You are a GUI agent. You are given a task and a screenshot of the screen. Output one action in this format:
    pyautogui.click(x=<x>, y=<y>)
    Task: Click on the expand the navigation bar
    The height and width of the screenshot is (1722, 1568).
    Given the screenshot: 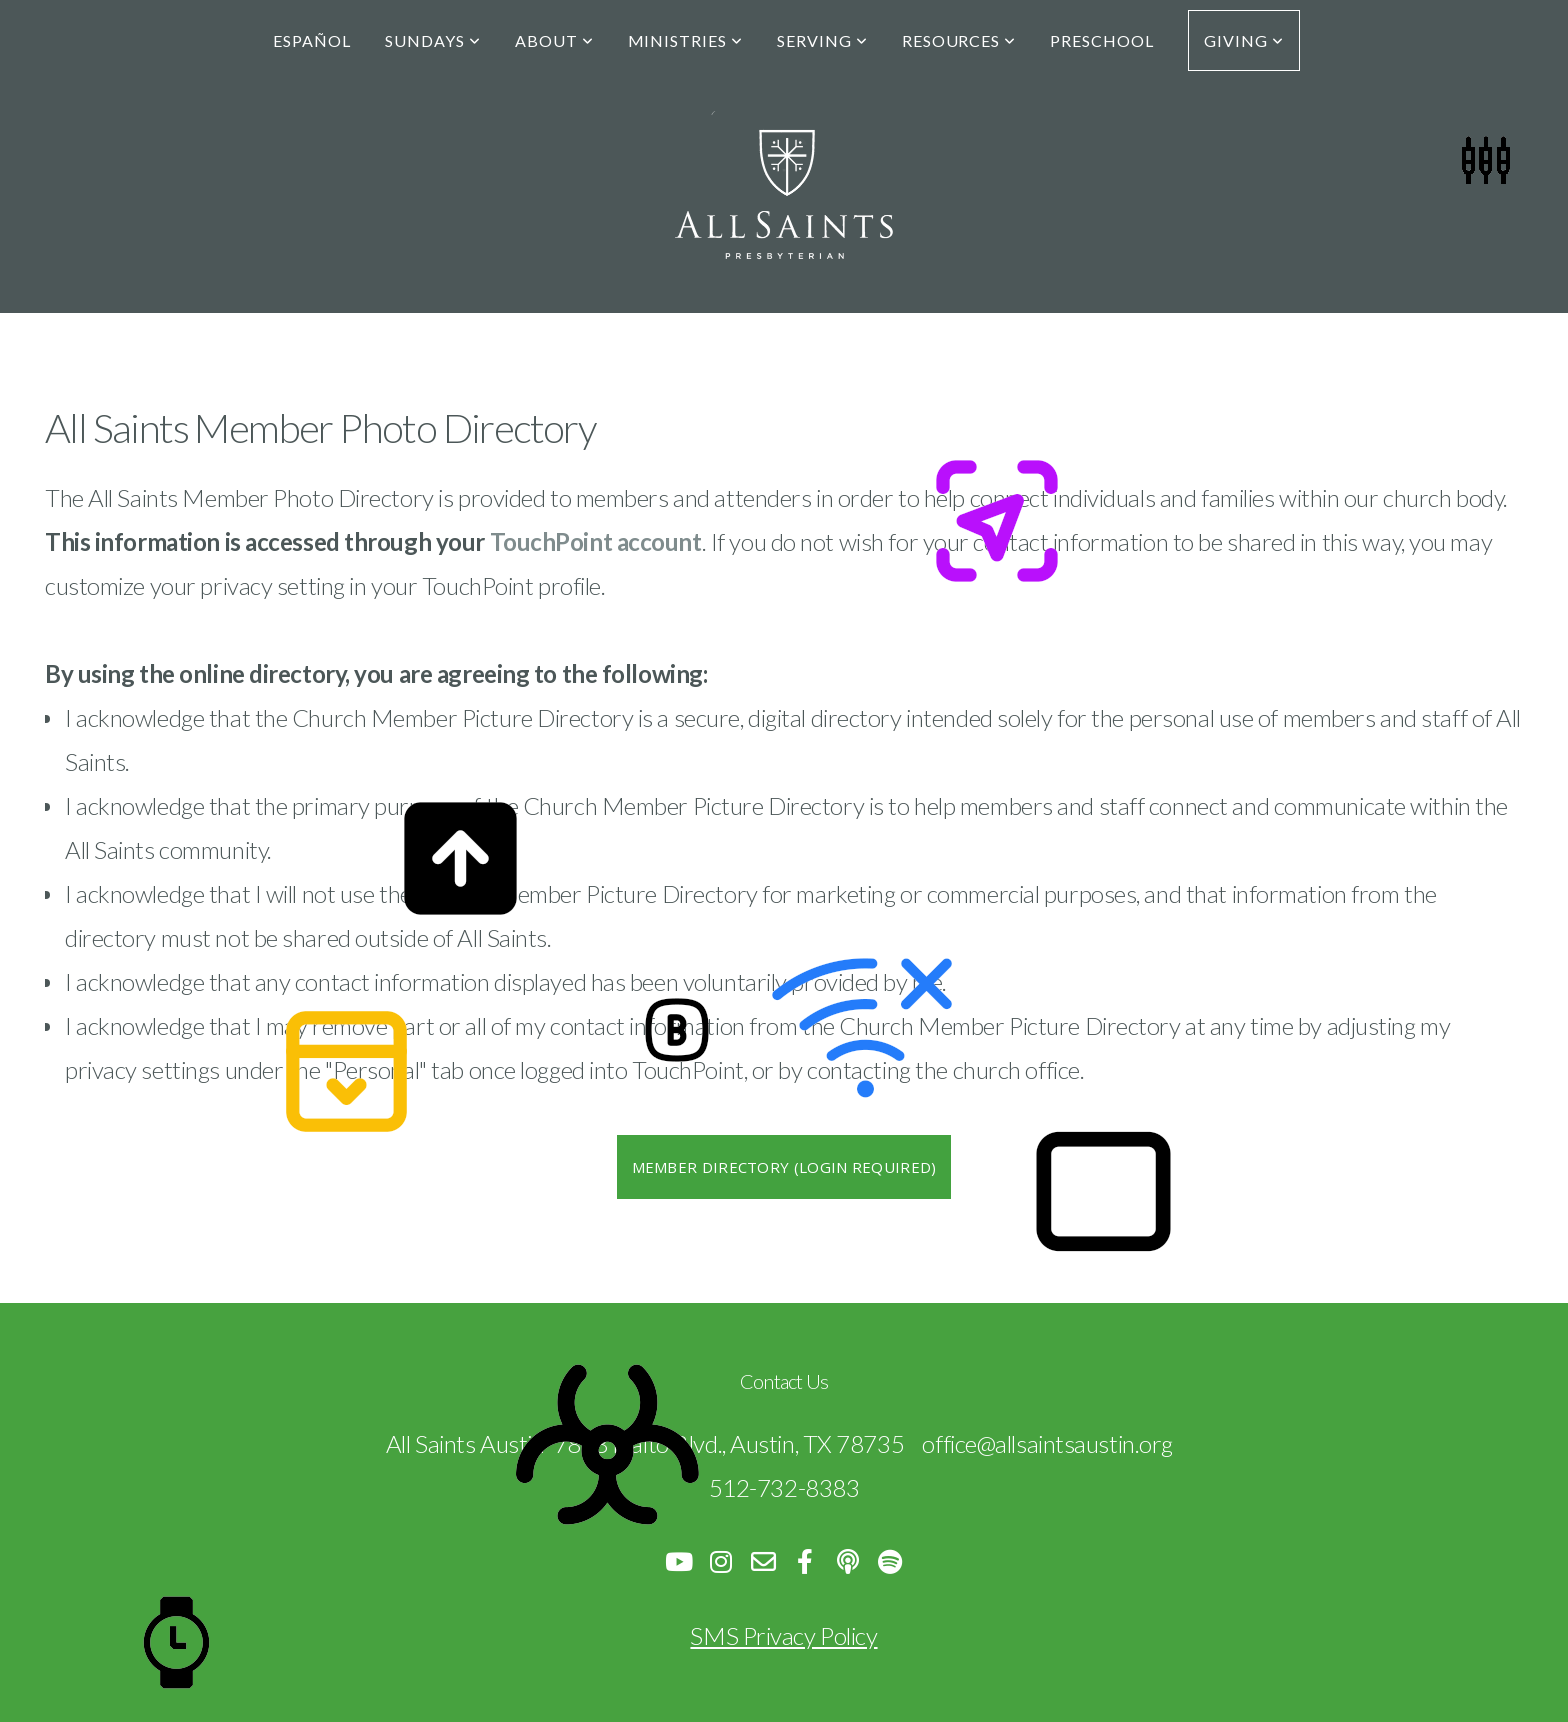 What is the action you would take?
    pyautogui.click(x=346, y=1071)
    